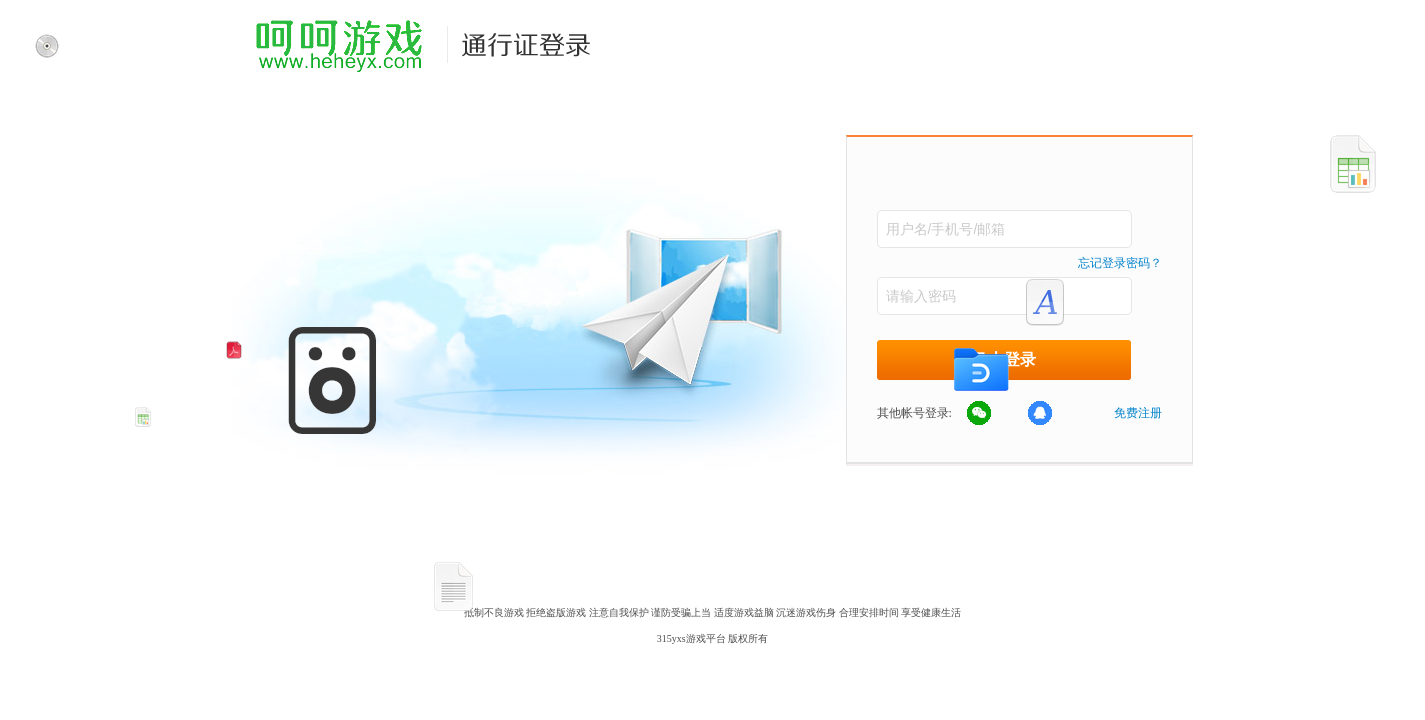 This screenshot has width=1425, height=720. I want to click on open wondershare edrawmax project folder, so click(981, 371).